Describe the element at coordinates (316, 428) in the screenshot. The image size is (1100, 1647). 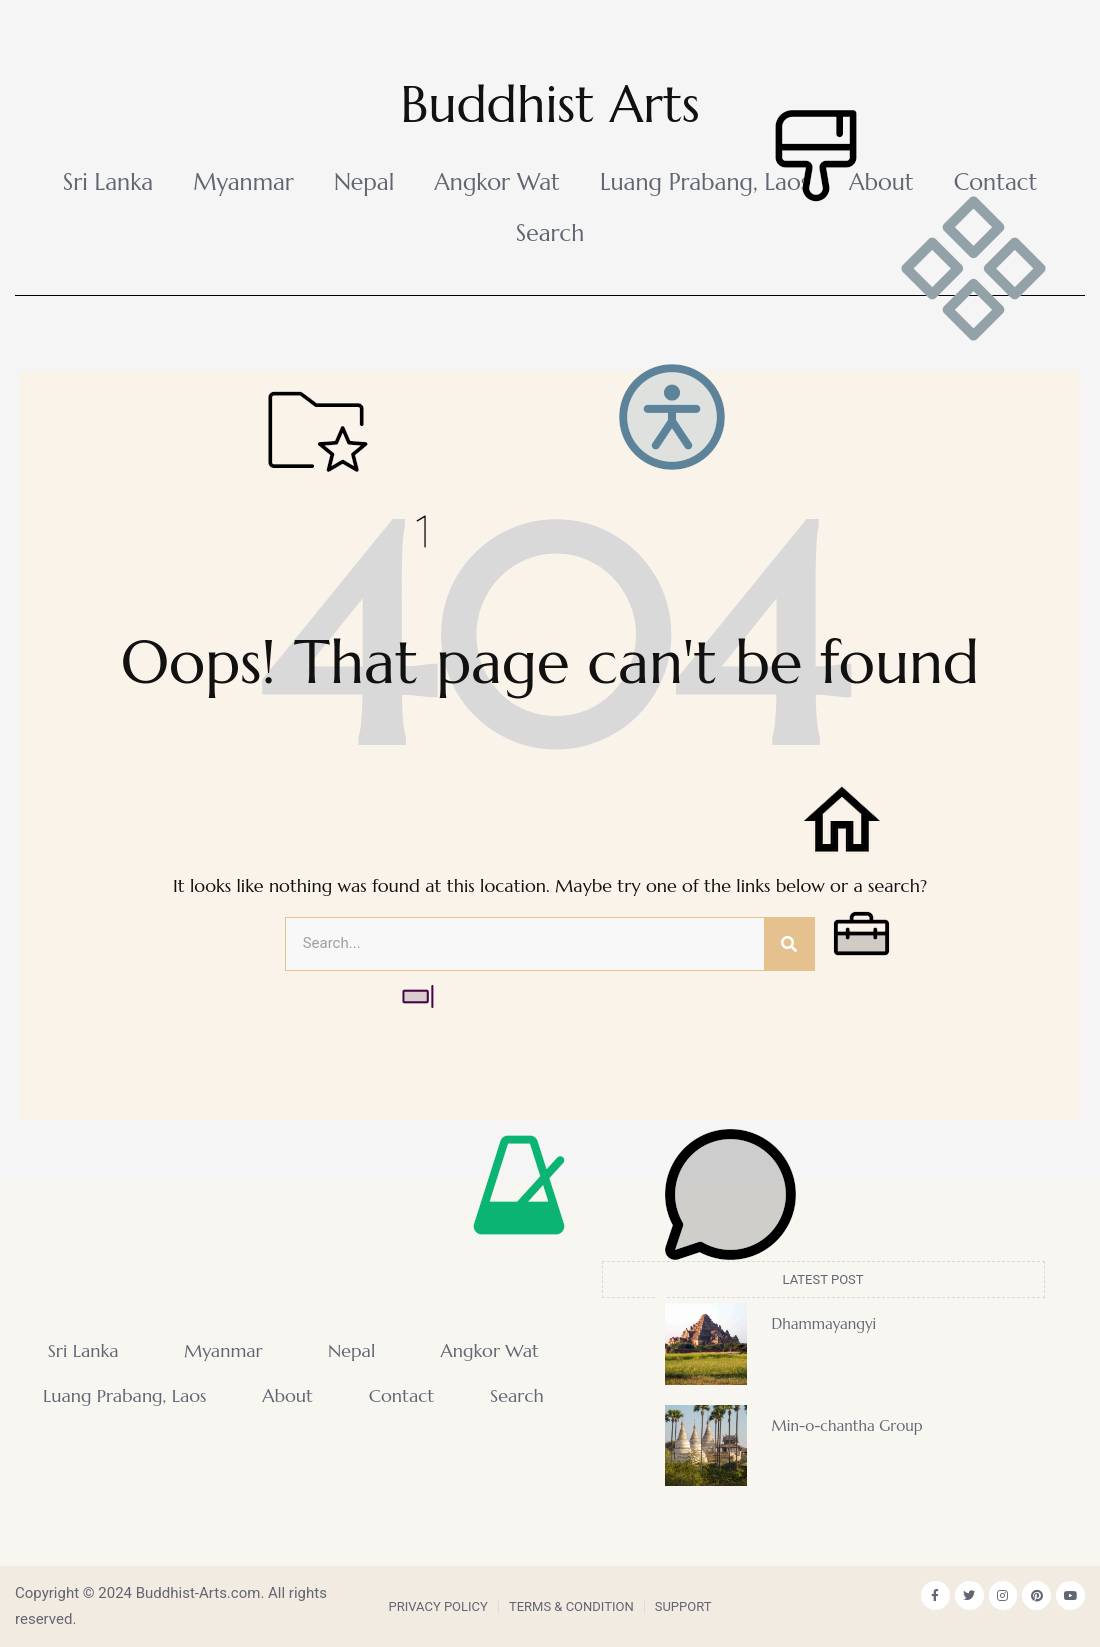
I see `access your starred or favorite folders` at that location.